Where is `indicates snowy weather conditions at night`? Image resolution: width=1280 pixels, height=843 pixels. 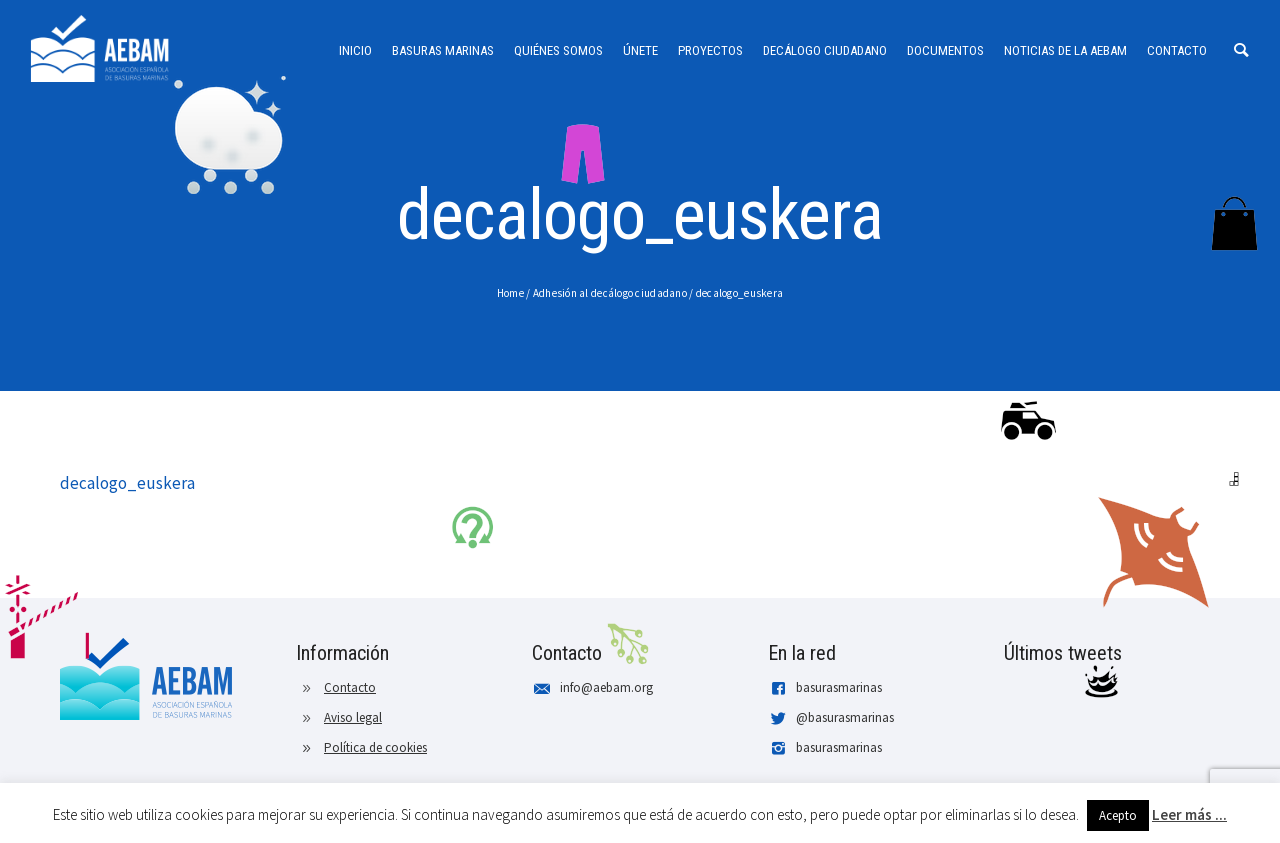 indicates snowy weather conditions at night is located at coordinates (230, 135).